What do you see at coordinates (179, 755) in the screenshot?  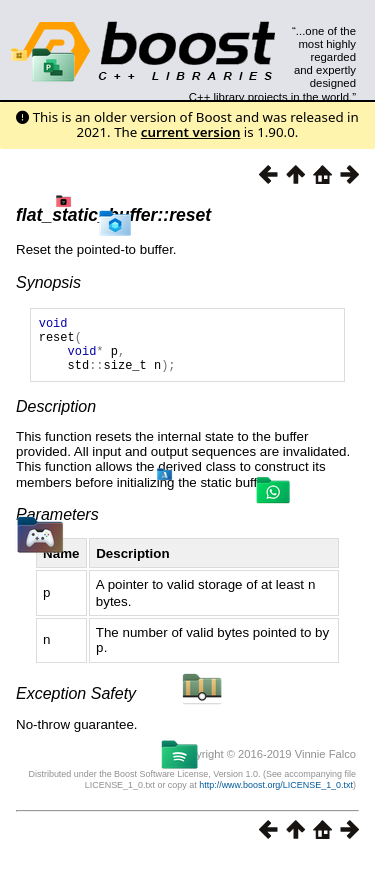 I see `open folder containing Spotify downloads` at bounding box center [179, 755].